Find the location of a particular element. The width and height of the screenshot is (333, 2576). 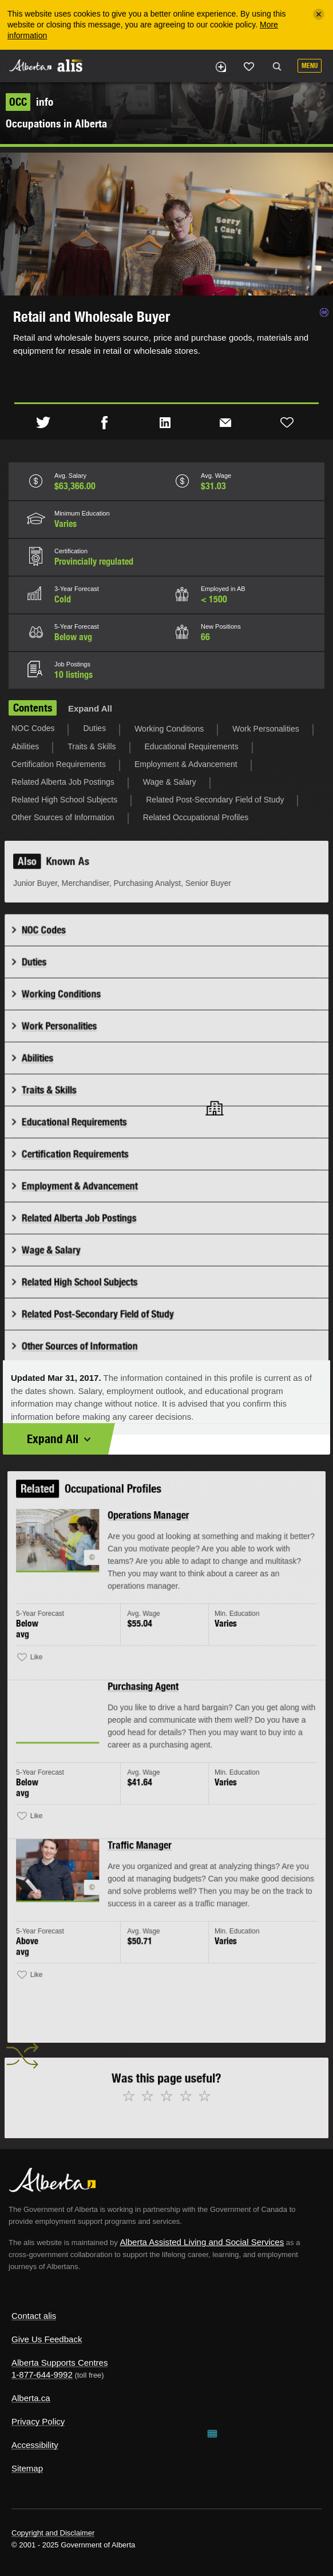

shuffle playlist or queue order is located at coordinates (22, 2056).